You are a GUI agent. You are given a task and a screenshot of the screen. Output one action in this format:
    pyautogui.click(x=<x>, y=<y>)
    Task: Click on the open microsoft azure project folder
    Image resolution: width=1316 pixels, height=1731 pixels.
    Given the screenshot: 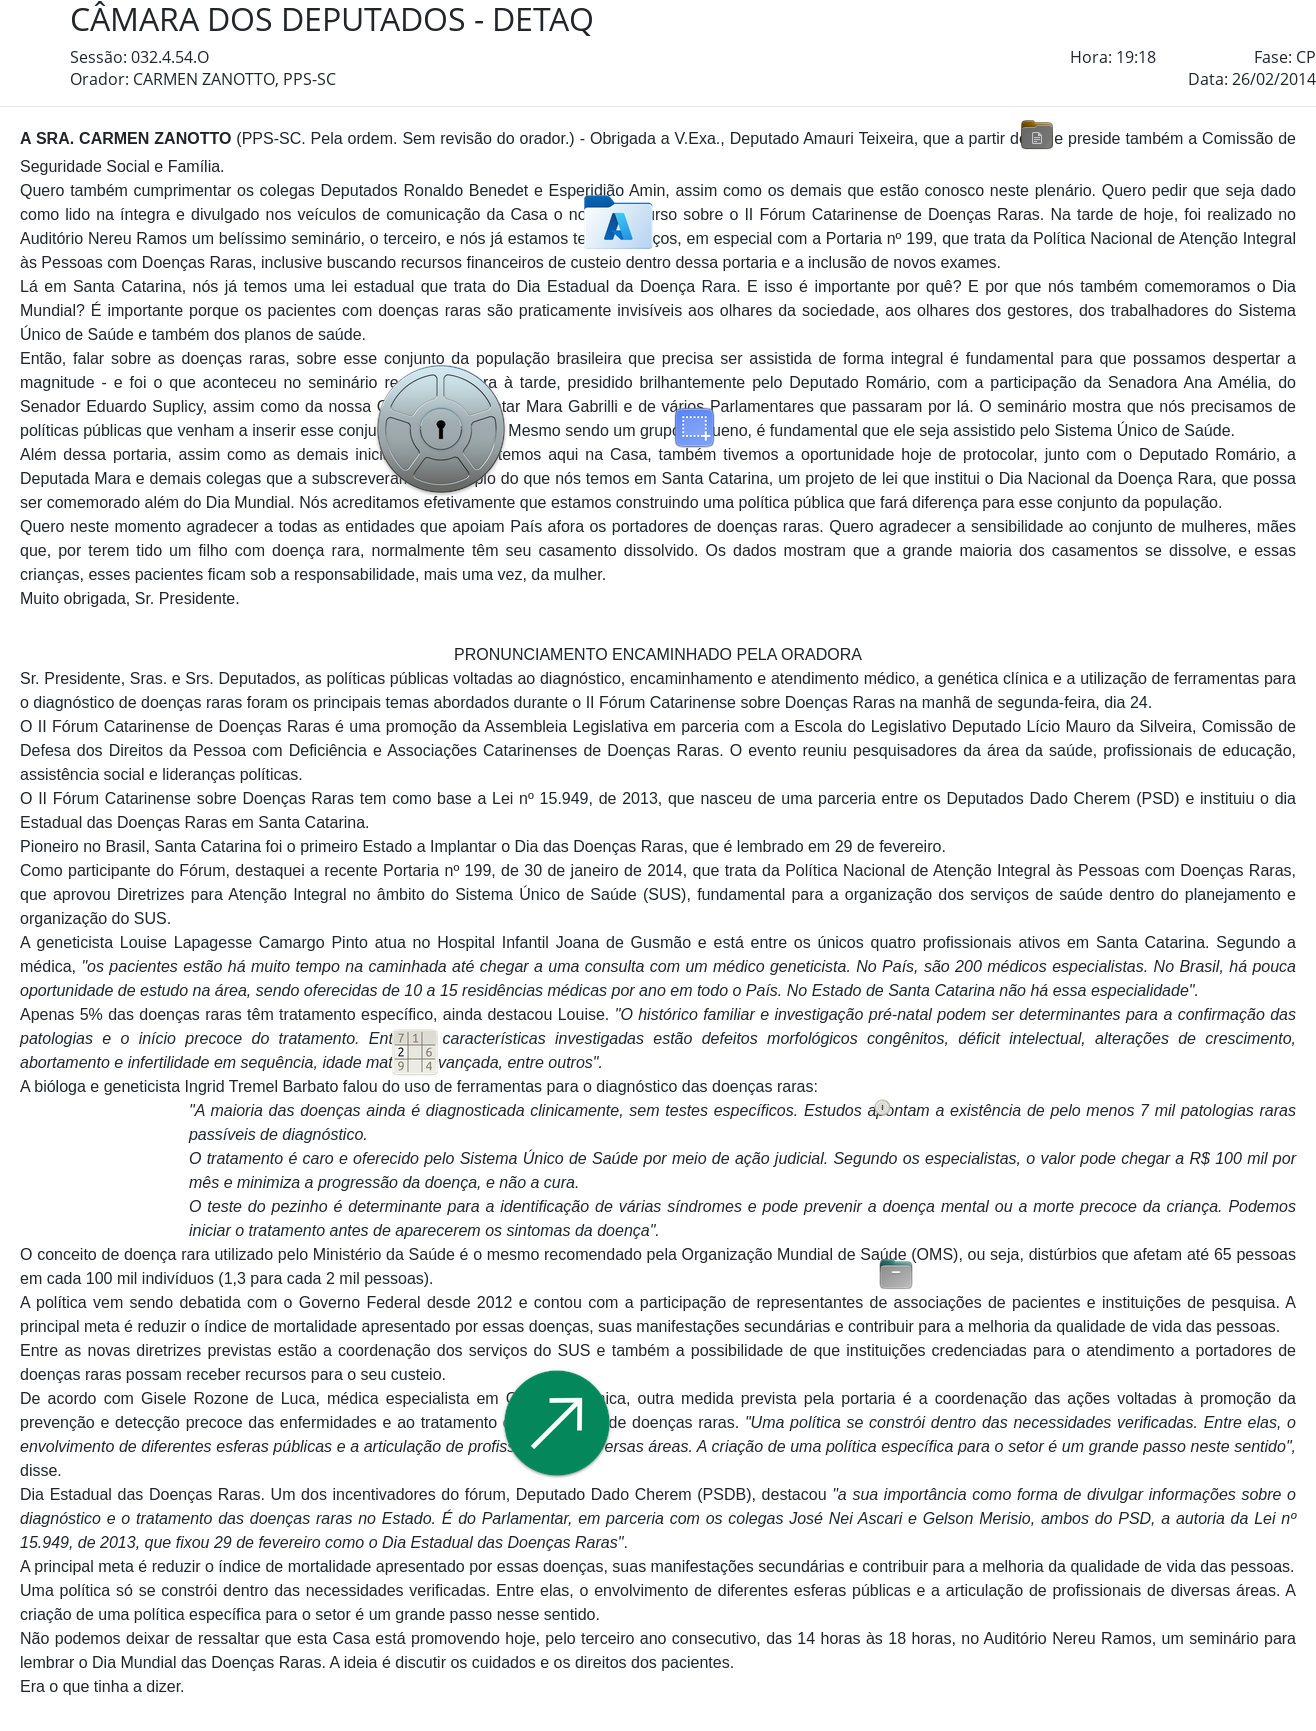 What is the action you would take?
    pyautogui.click(x=618, y=224)
    